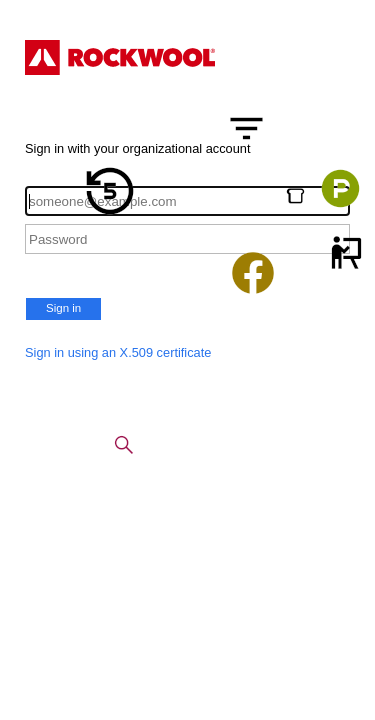 This screenshot has width=375, height=720. I want to click on open facebook, so click(253, 273).